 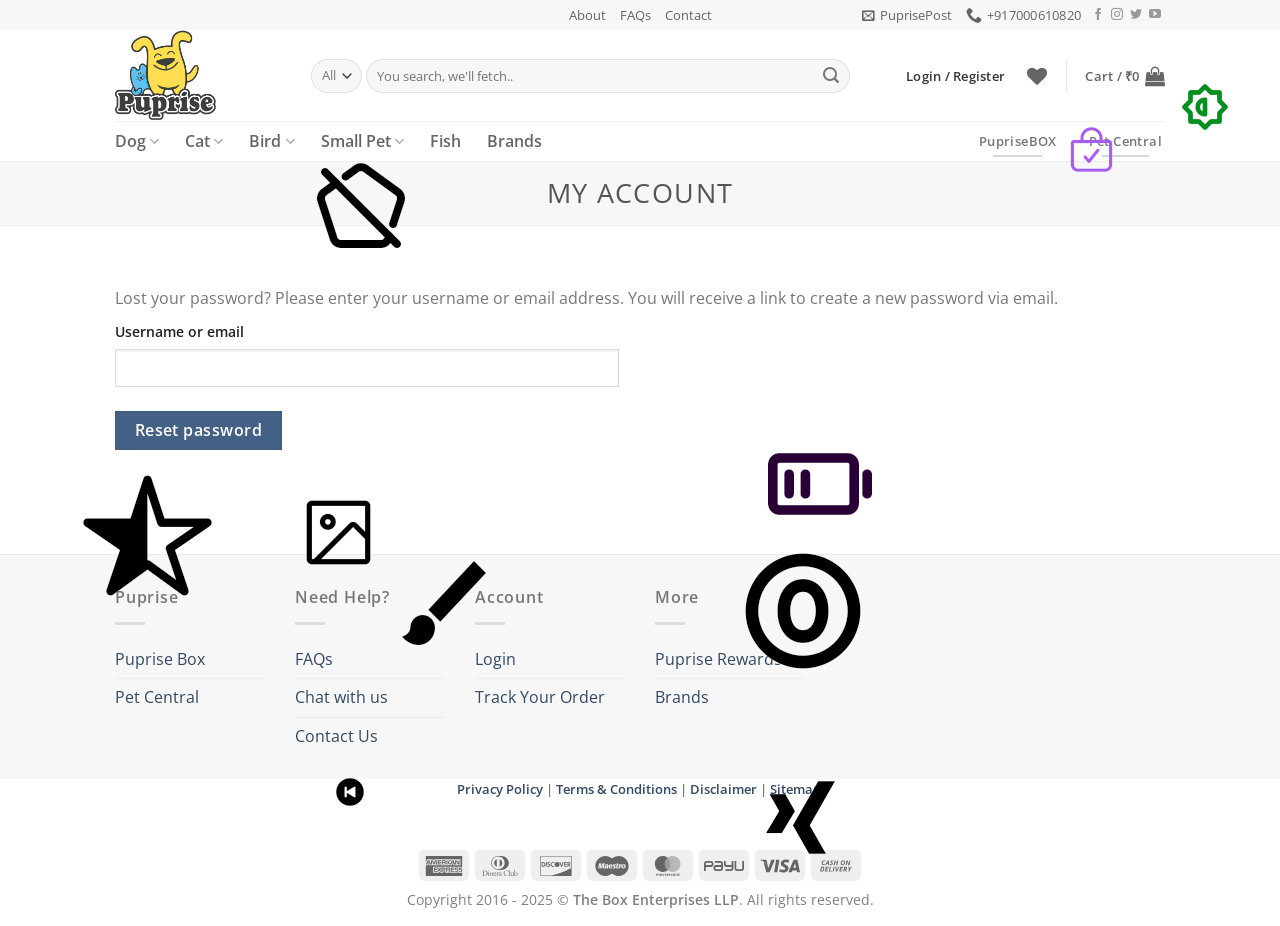 What do you see at coordinates (1205, 107) in the screenshot?
I see `adjust screen brightness` at bounding box center [1205, 107].